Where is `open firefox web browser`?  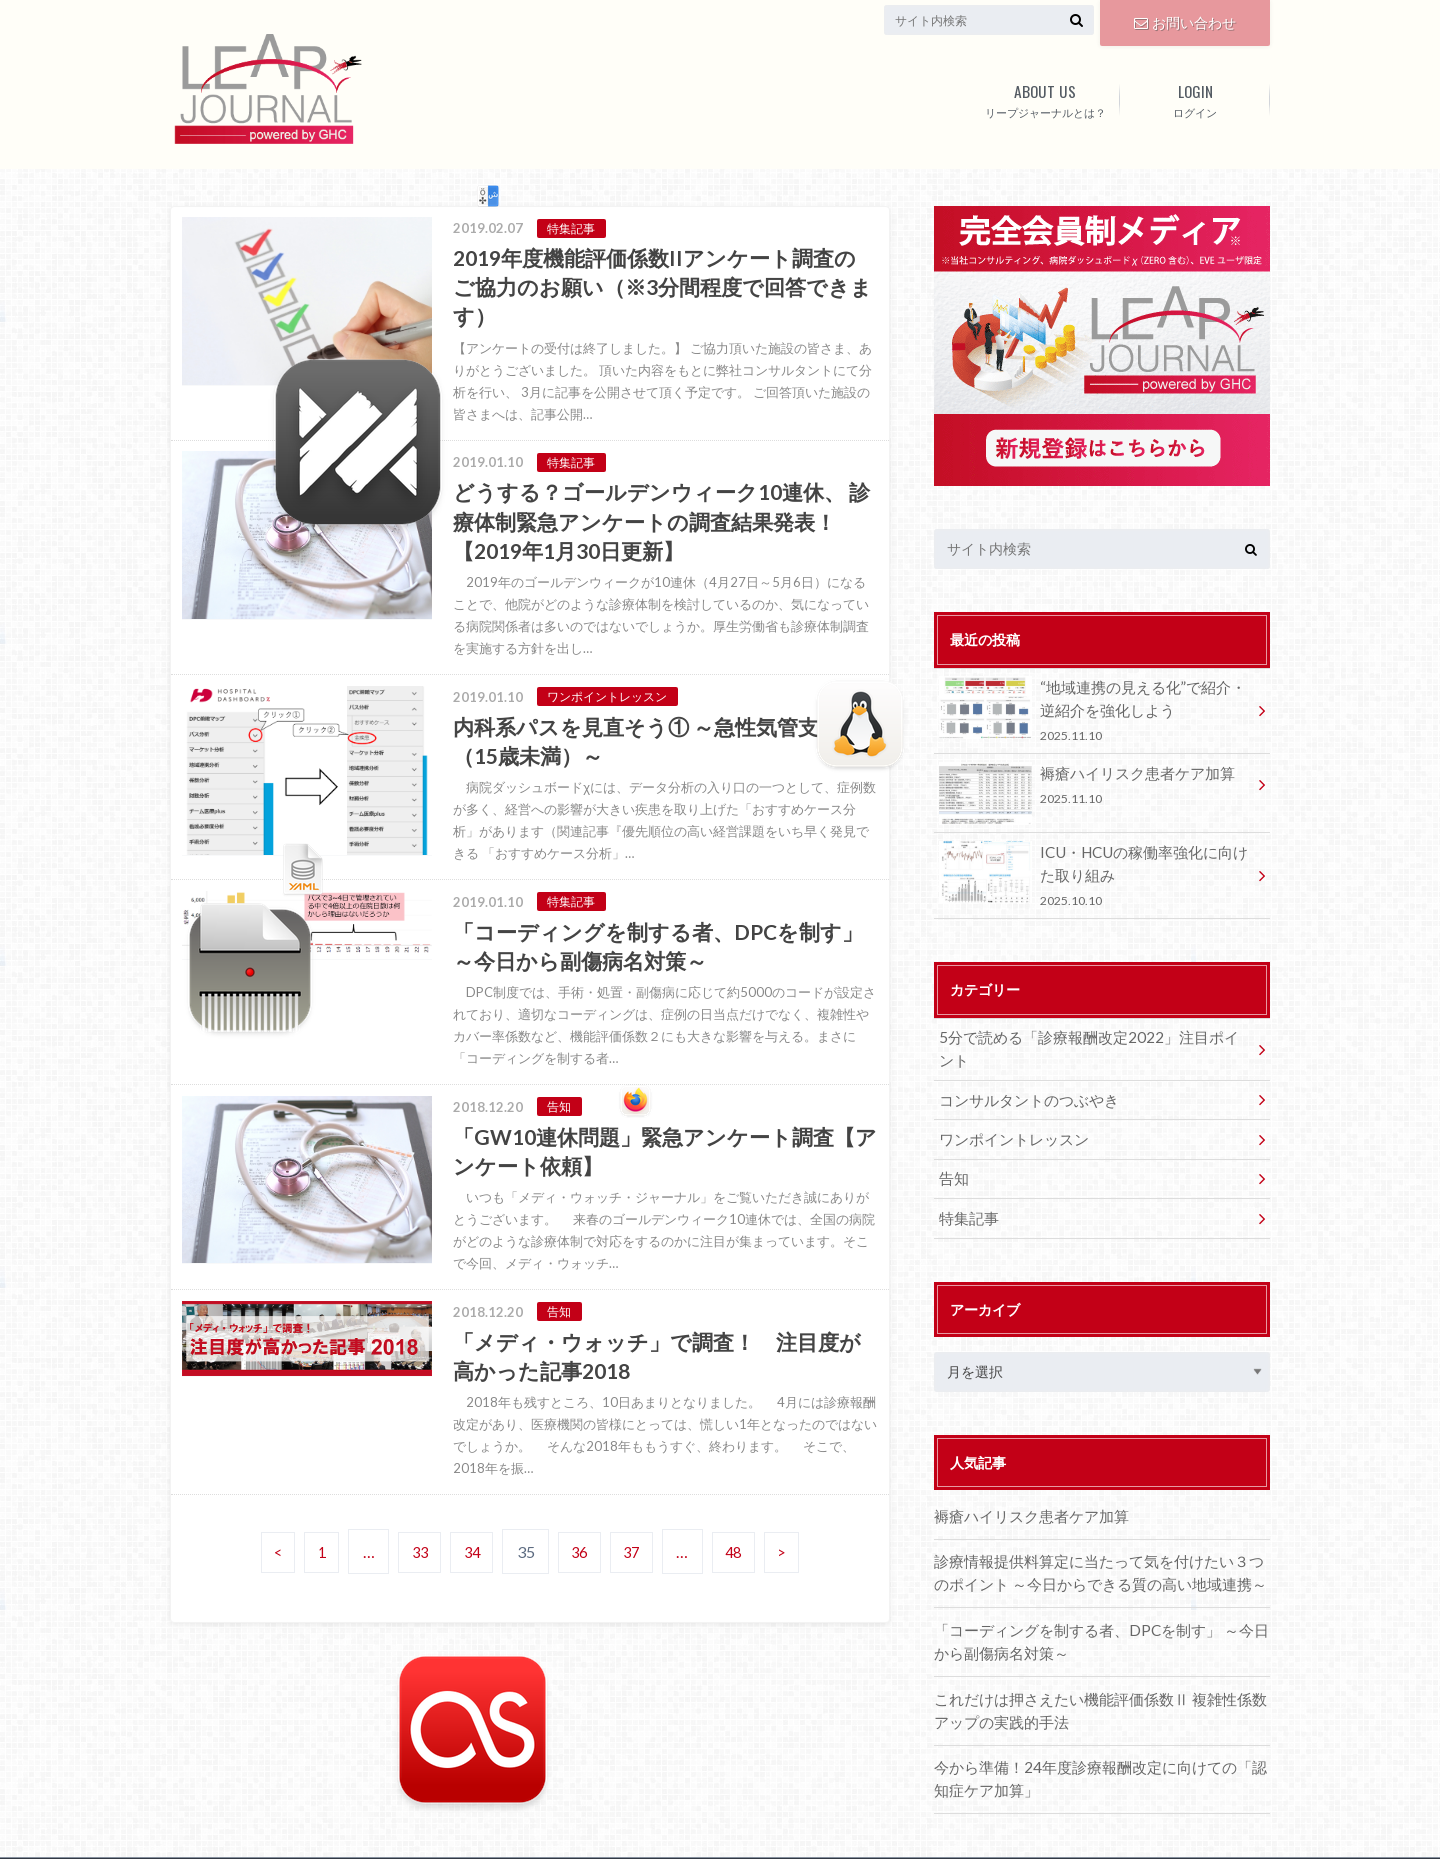 open firefox web browser is located at coordinates (635, 1100).